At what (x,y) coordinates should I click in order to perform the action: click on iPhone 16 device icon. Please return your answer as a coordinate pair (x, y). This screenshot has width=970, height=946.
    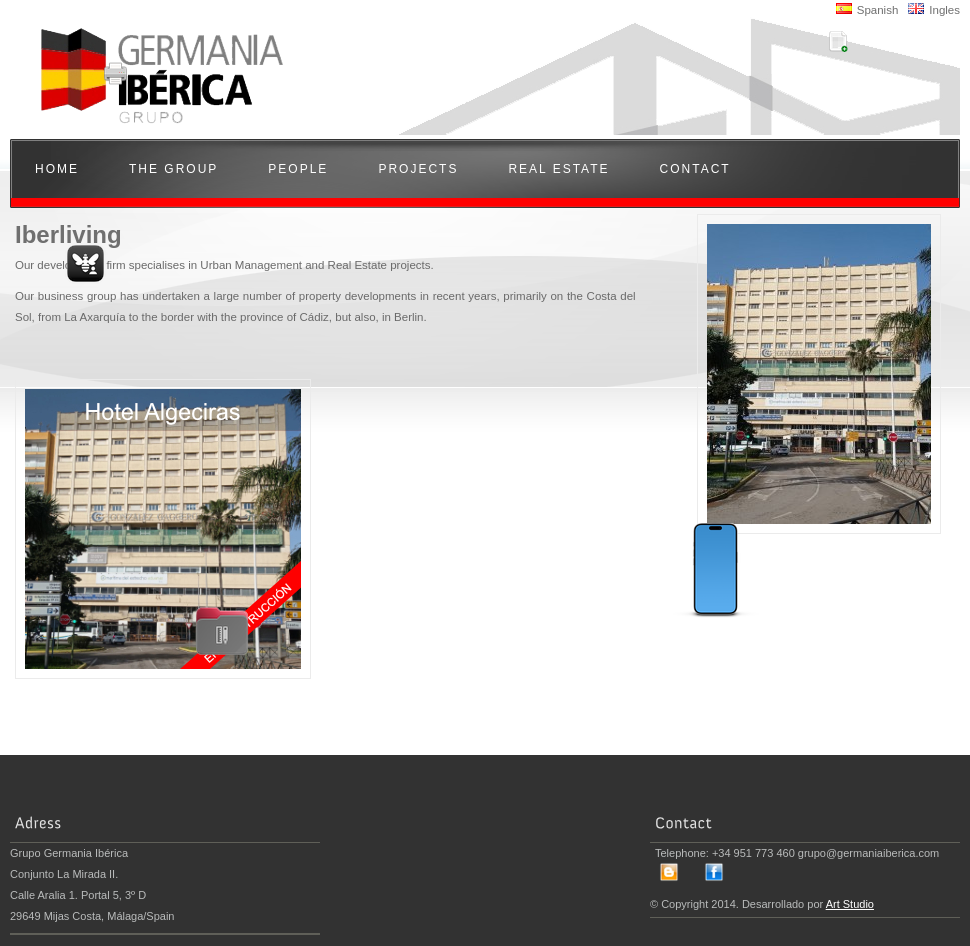
    Looking at the image, I should click on (715, 570).